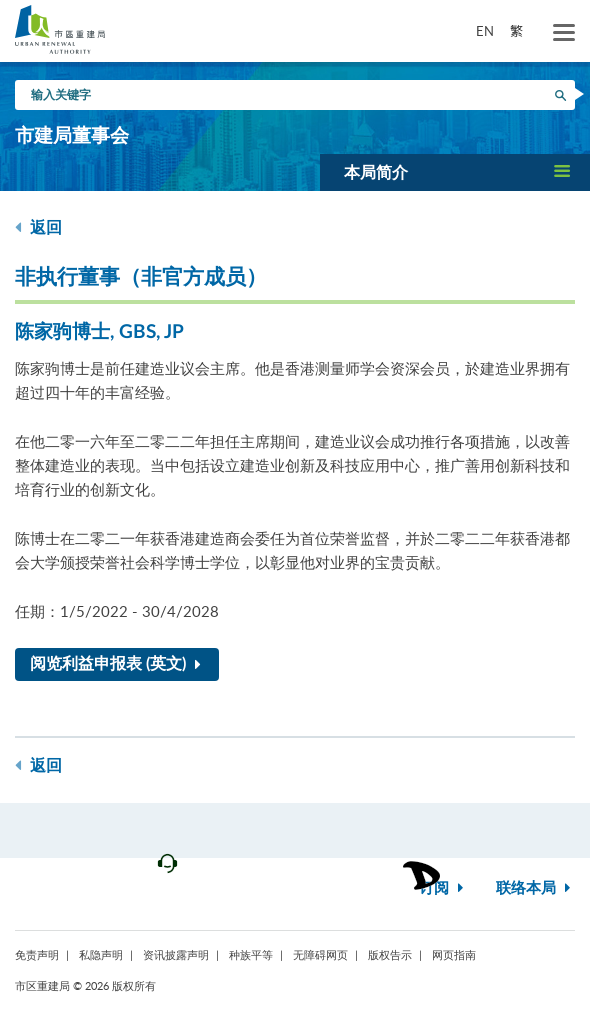 This screenshot has width=590, height=1014. Describe the element at coordinates (167, 863) in the screenshot. I see `contact customer support` at that location.